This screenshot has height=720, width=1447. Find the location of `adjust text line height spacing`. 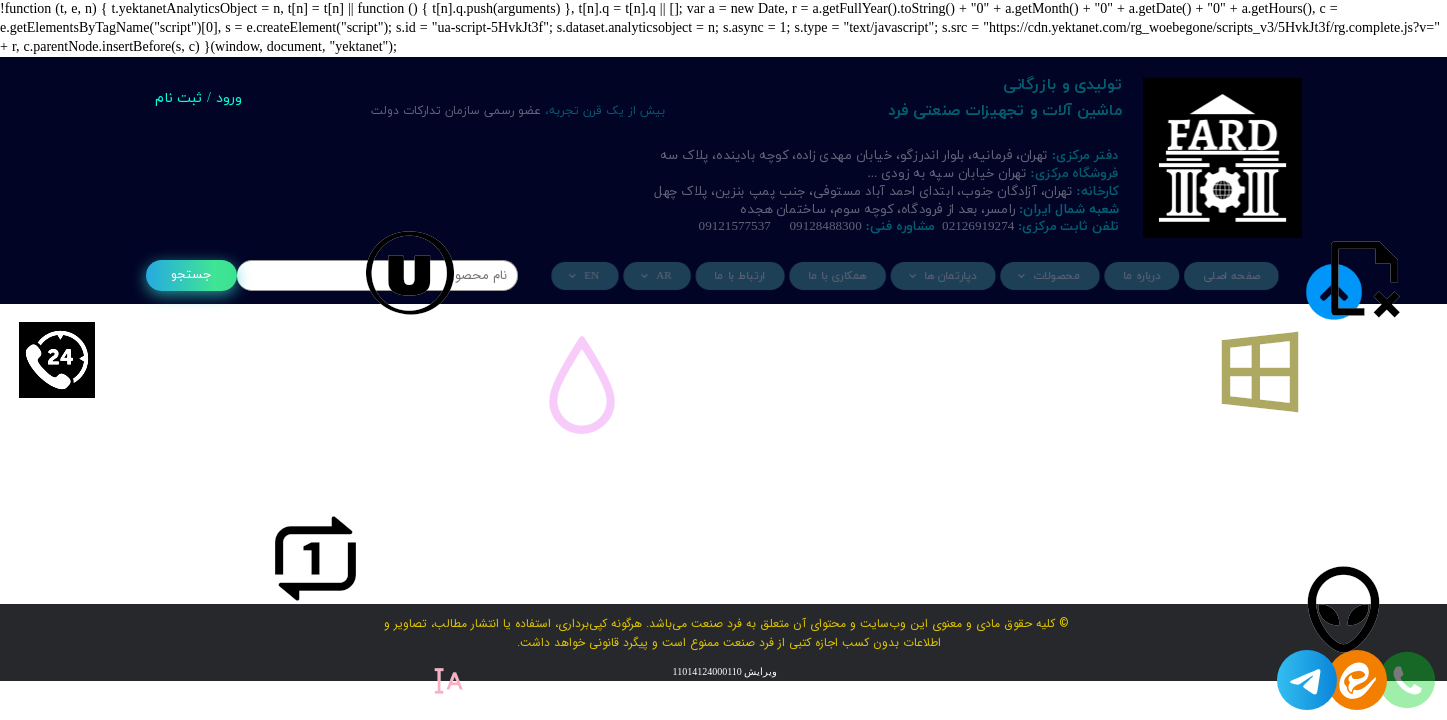

adjust text line height spacing is located at coordinates (449, 681).